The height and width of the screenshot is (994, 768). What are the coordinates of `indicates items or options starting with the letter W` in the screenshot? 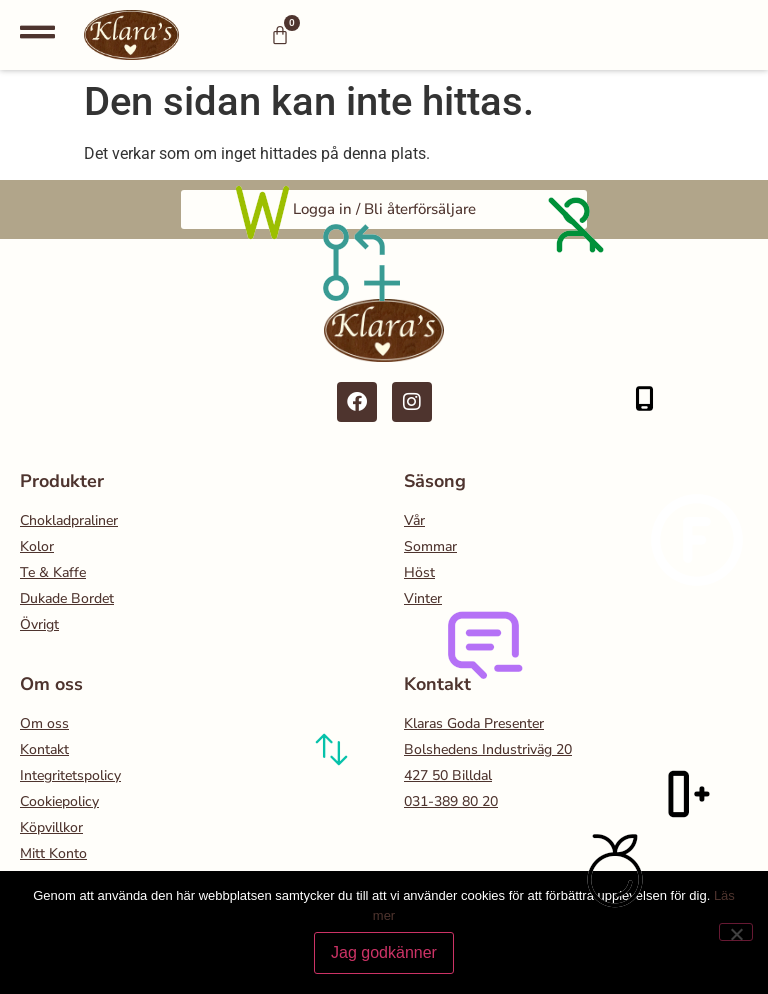 It's located at (262, 212).